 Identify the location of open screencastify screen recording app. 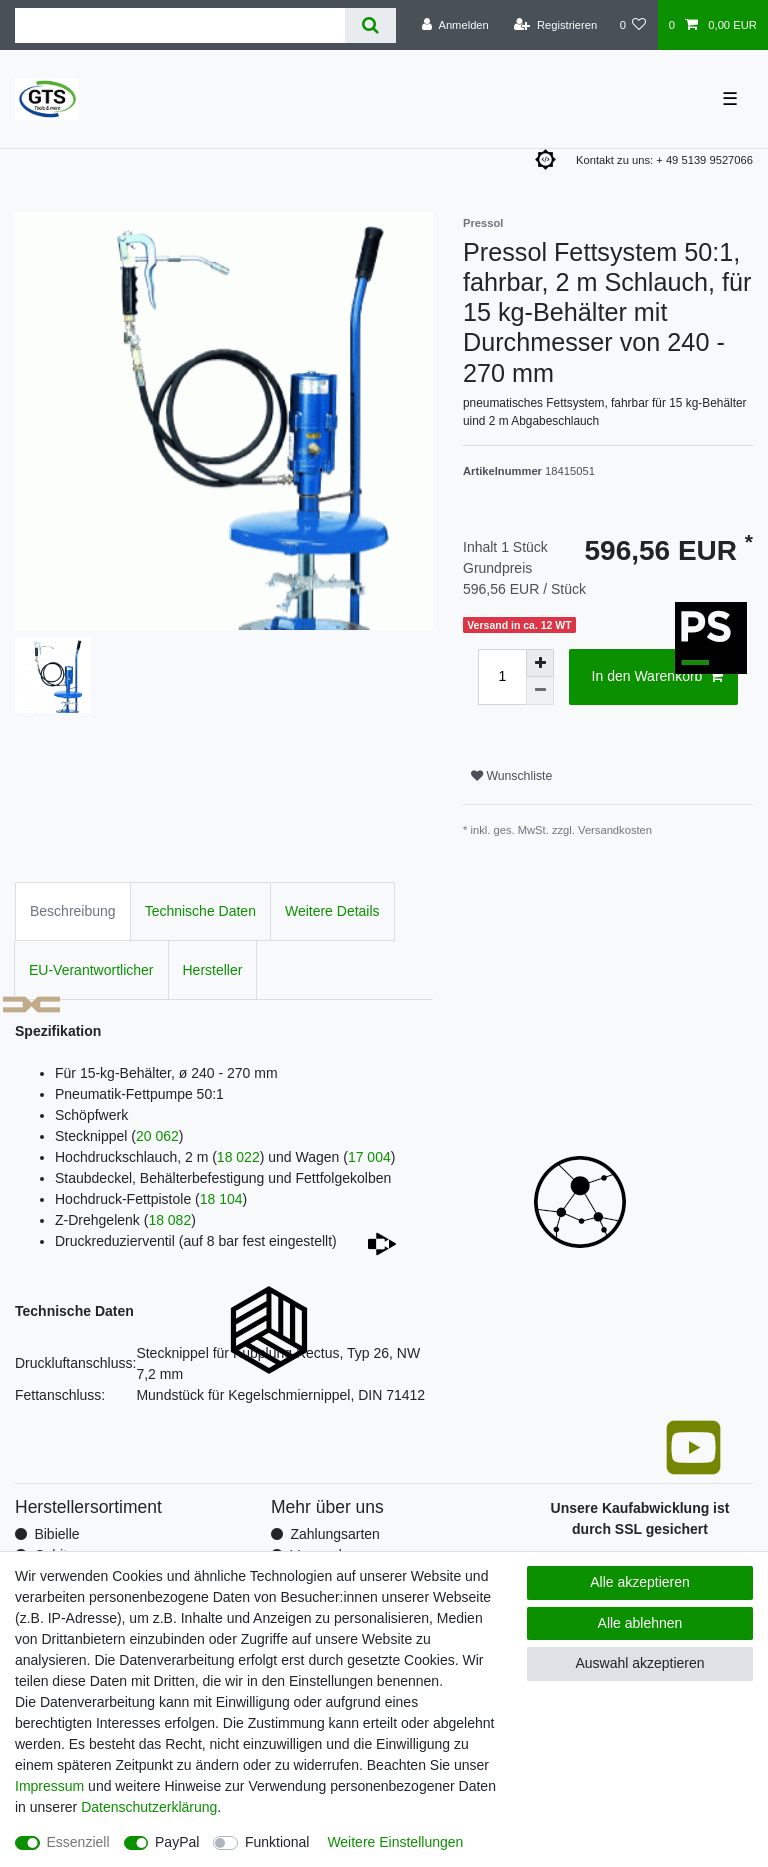
(382, 1244).